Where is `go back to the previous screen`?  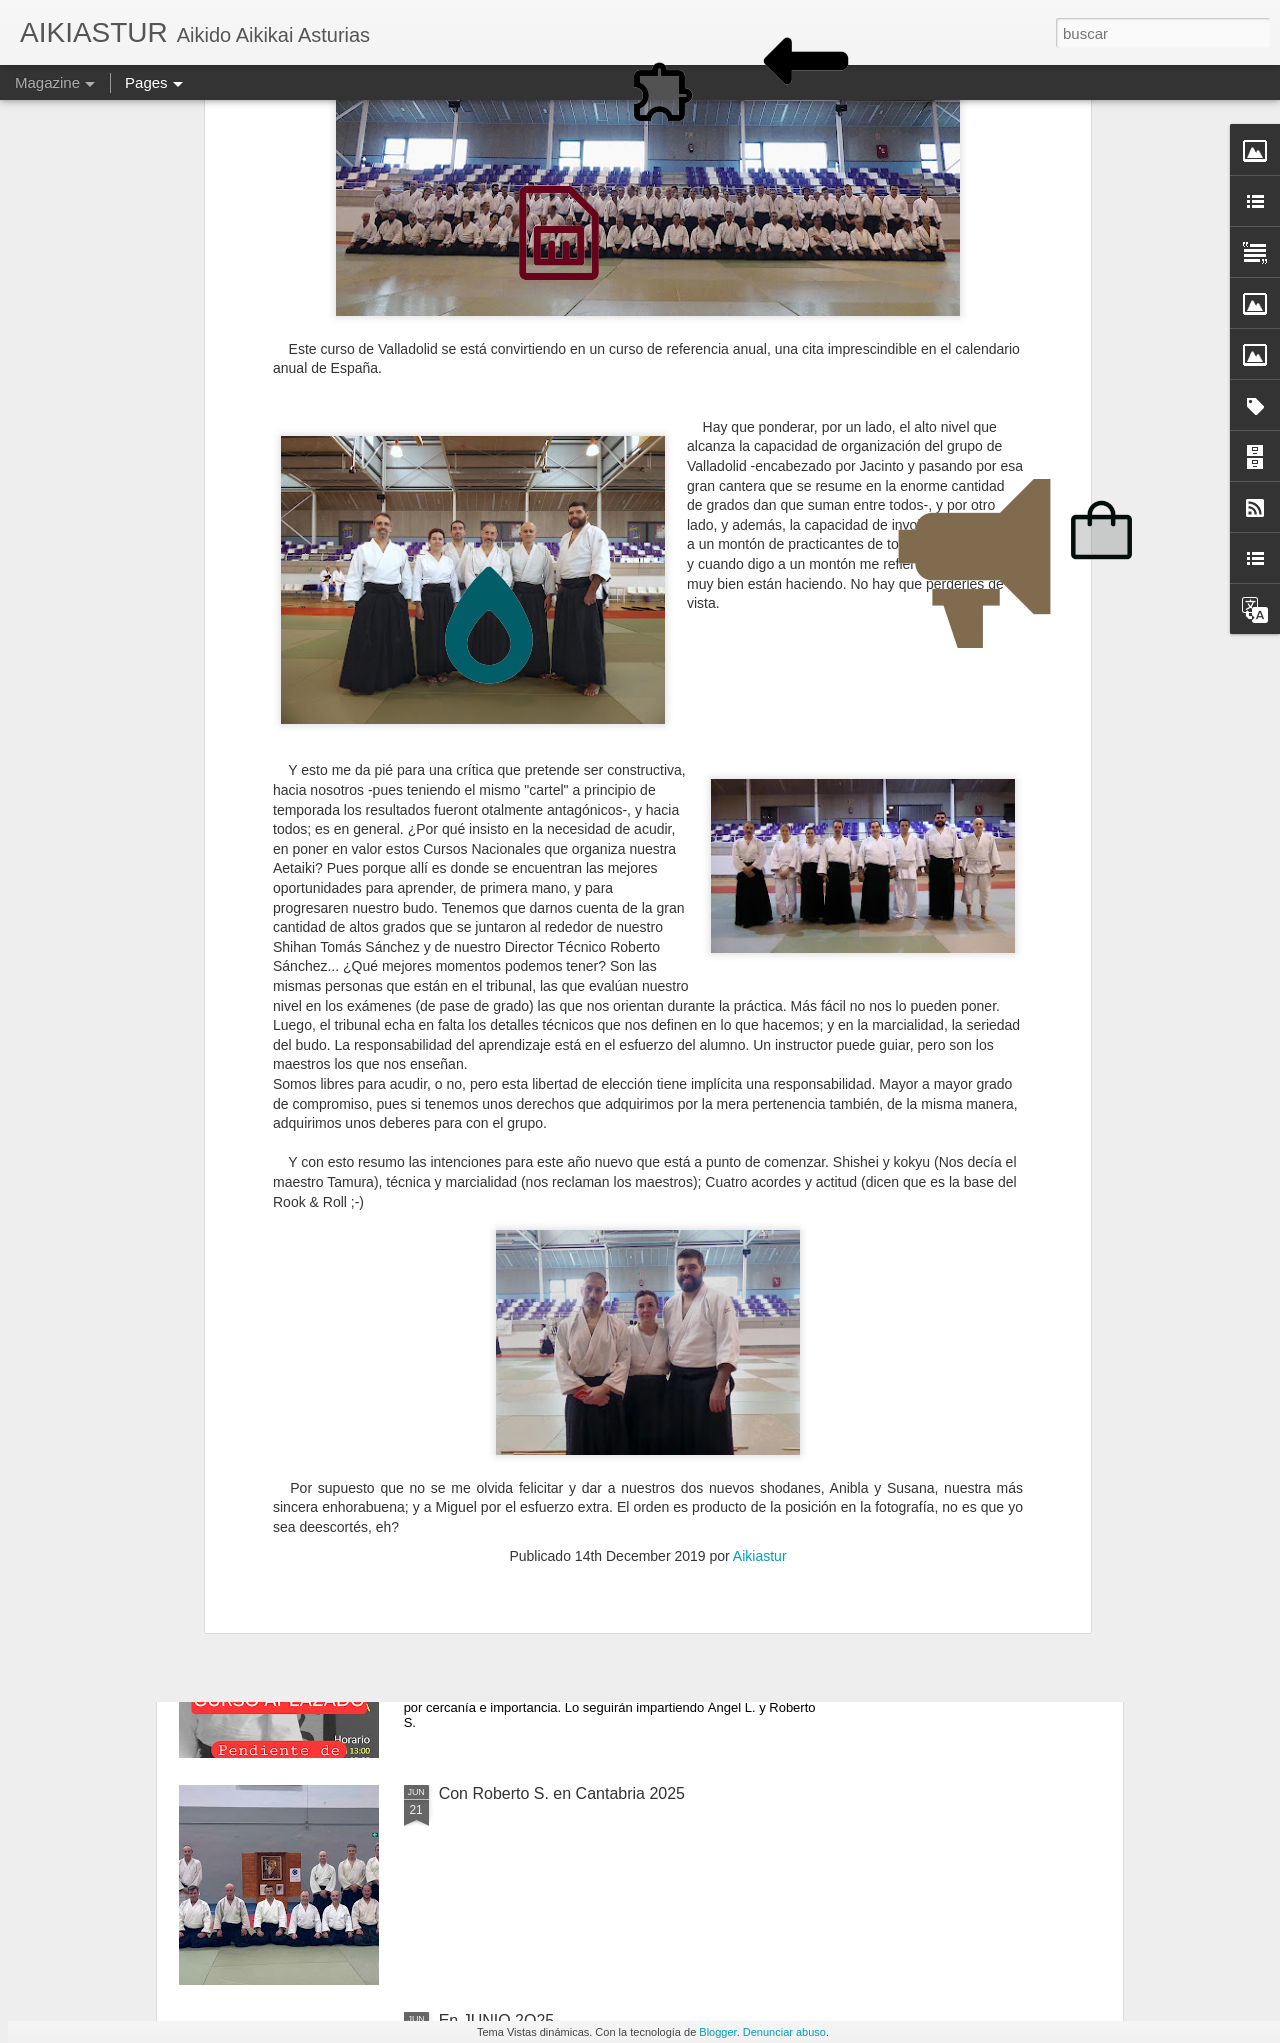
go back to the previous screen is located at coordinates (806, 61).